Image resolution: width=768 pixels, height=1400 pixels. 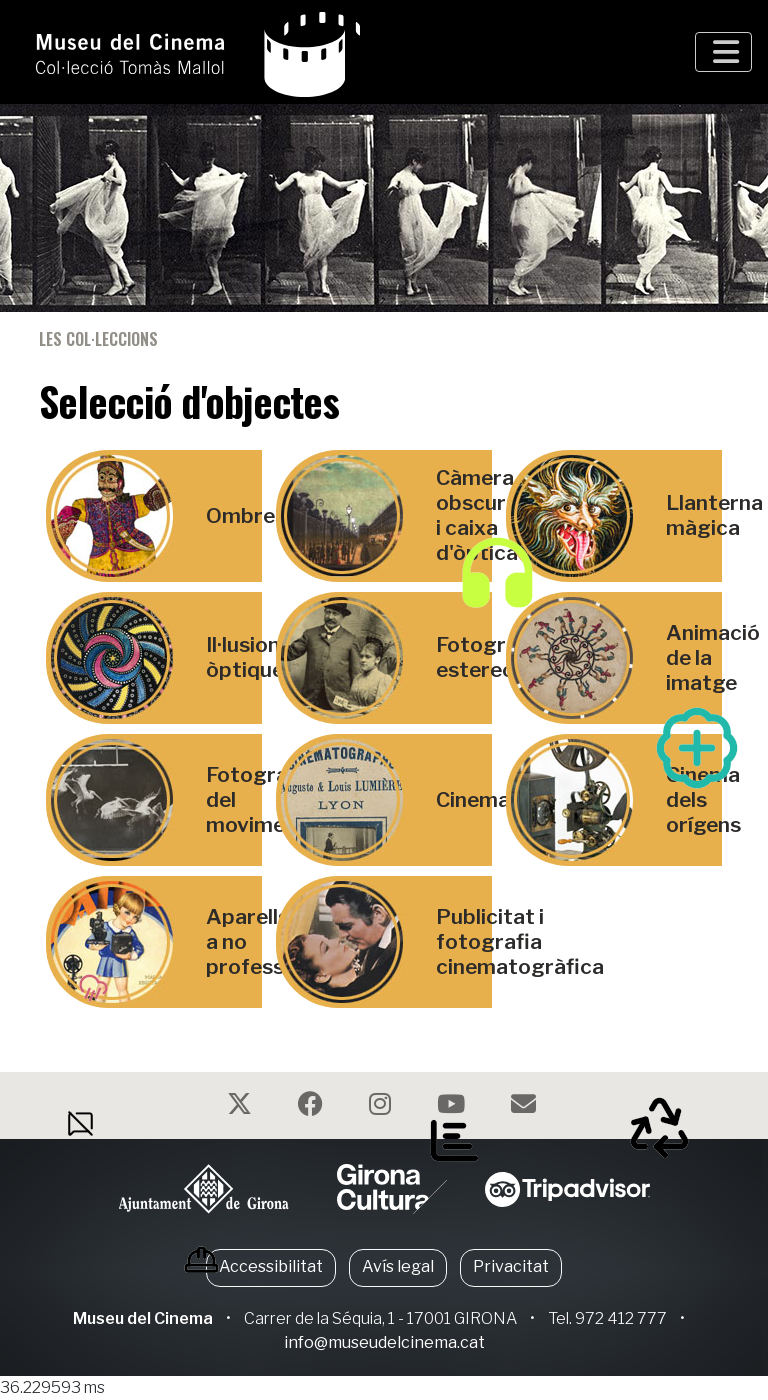 I want to click on mute or disable chat notifications, so click(x=80, y=1123).